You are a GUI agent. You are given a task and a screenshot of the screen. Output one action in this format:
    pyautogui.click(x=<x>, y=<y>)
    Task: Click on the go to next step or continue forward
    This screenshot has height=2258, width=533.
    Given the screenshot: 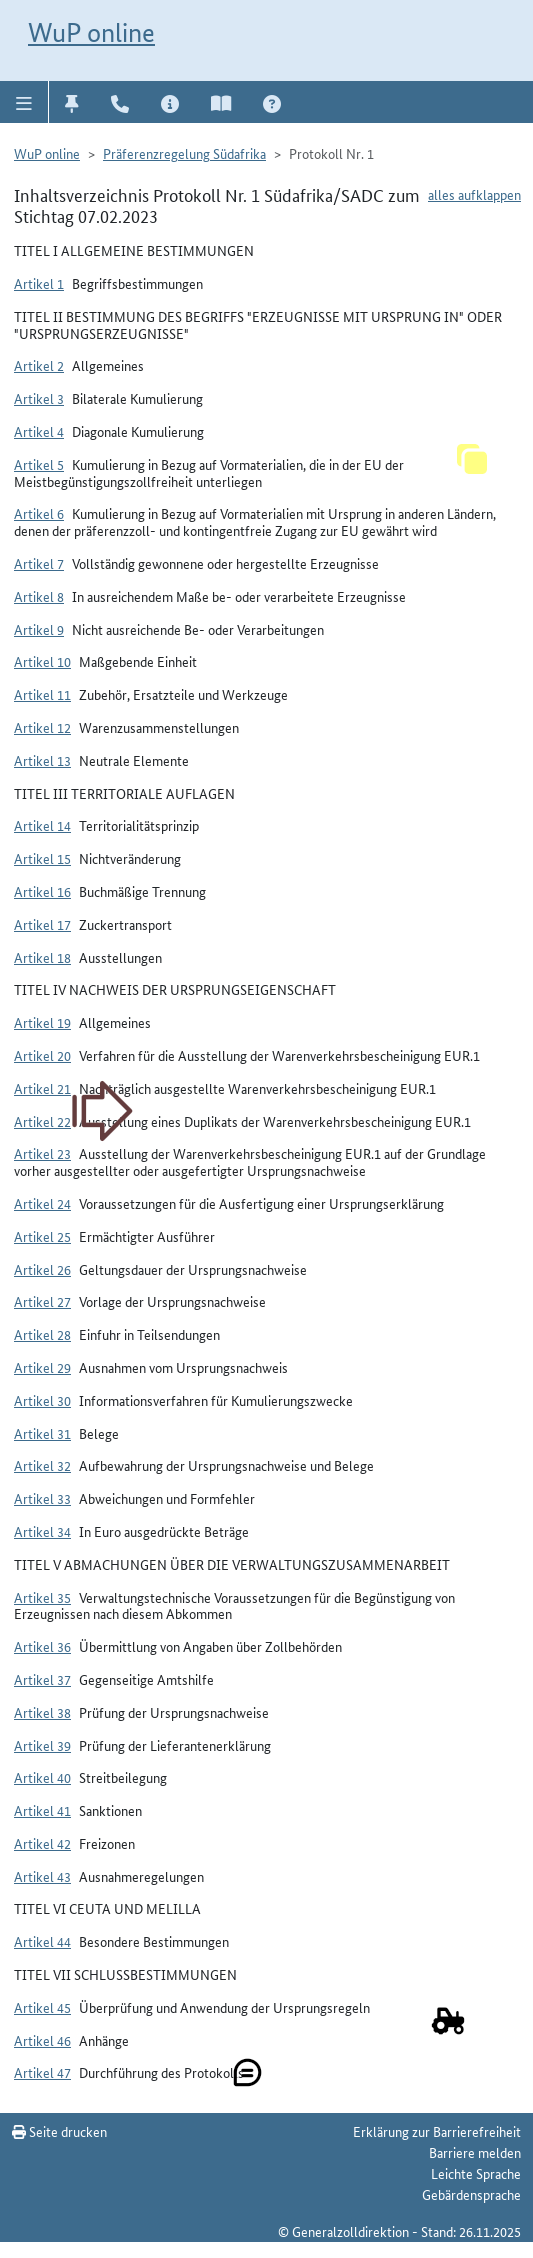 What is the action you would take?
    pyautogui.click(x=100, y=1111)
    